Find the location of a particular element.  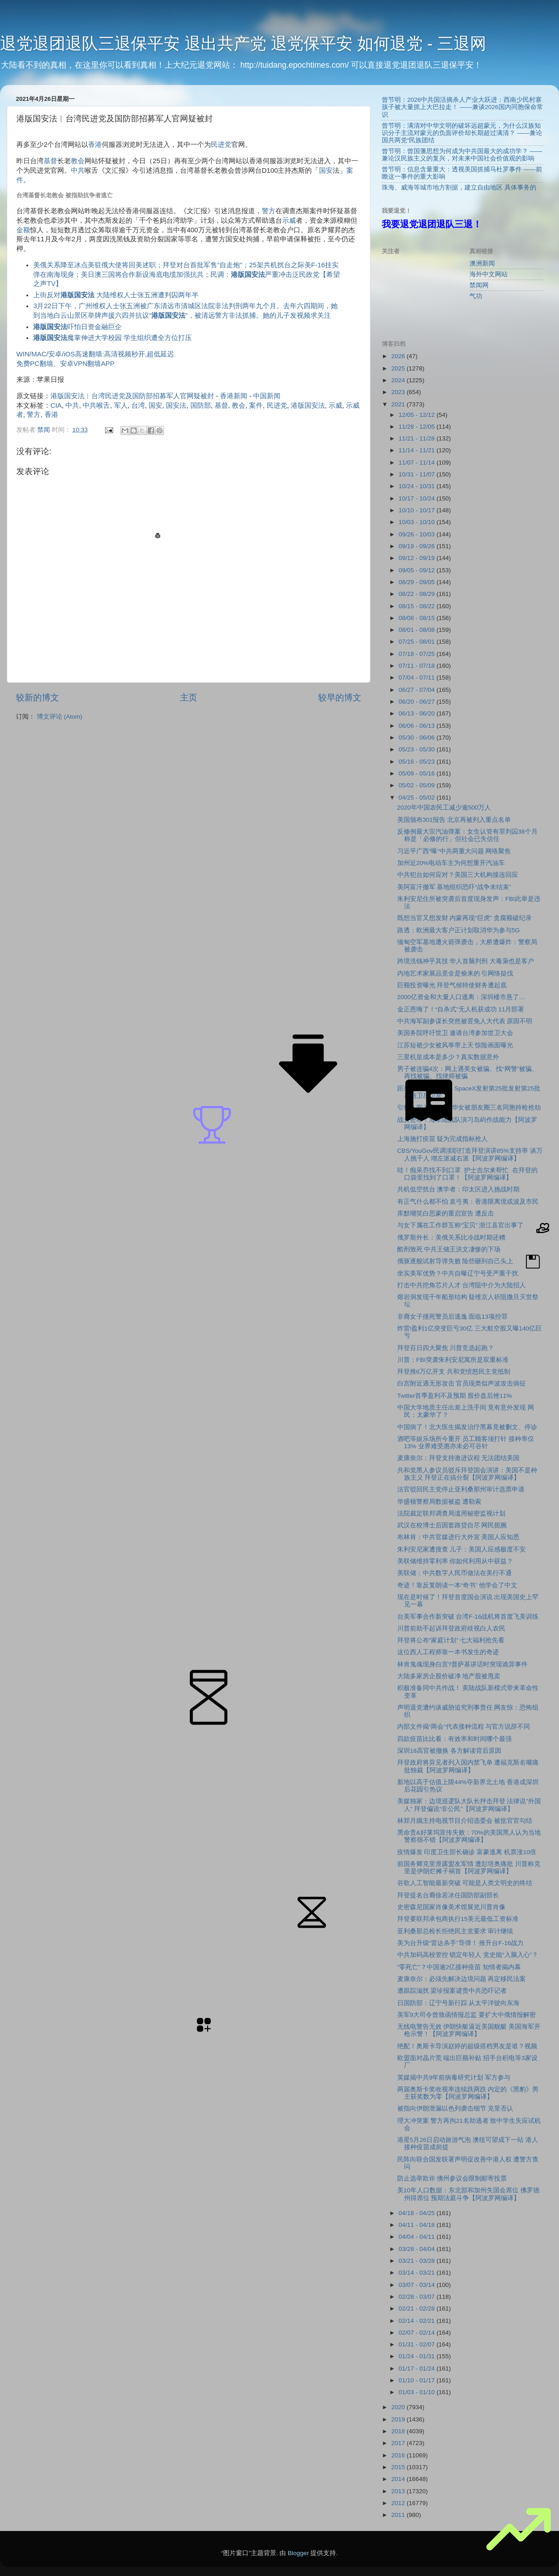

donate or give to charity is located at coordinates (543, 1228).